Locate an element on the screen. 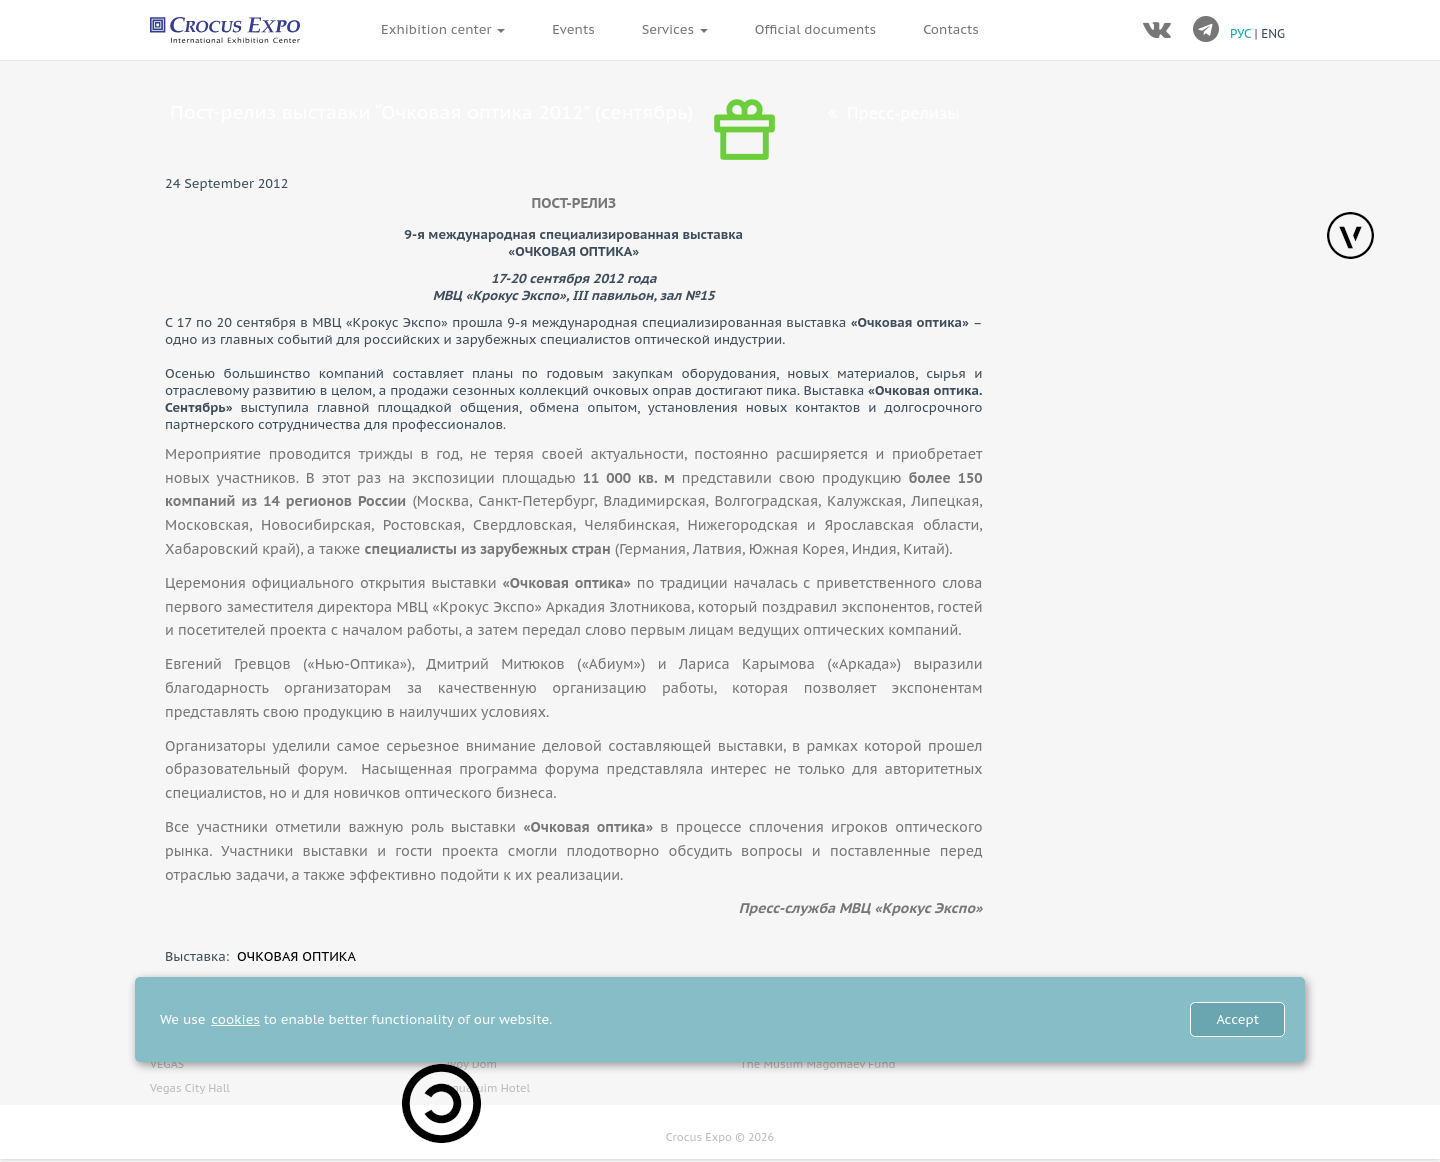  open Vectorworks application is located at coordinates (1350, 235).